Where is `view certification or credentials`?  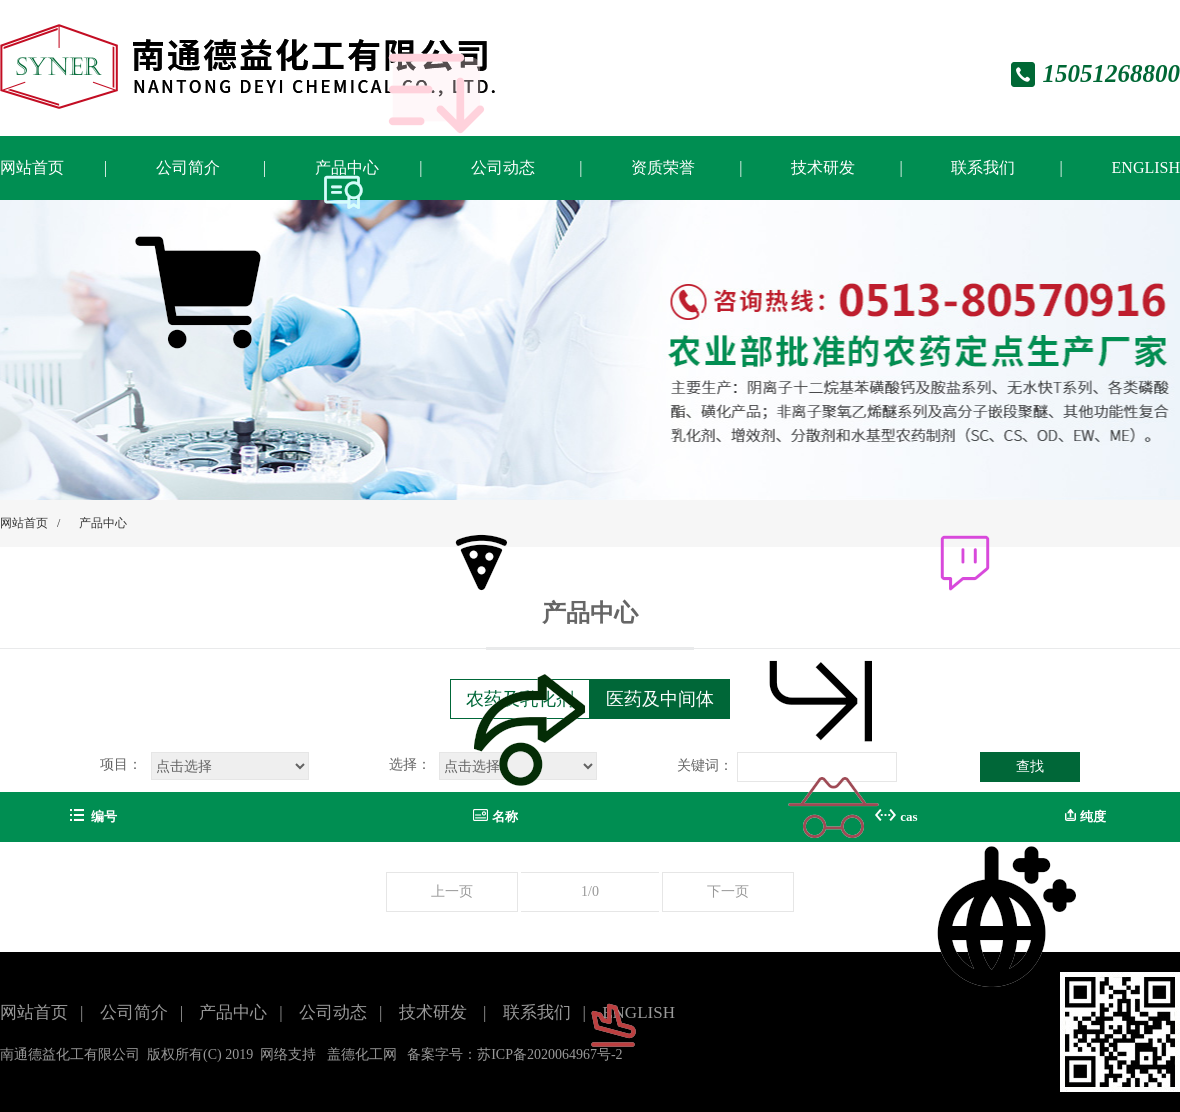
view certification or credentials is located at coordinates (342, 191).